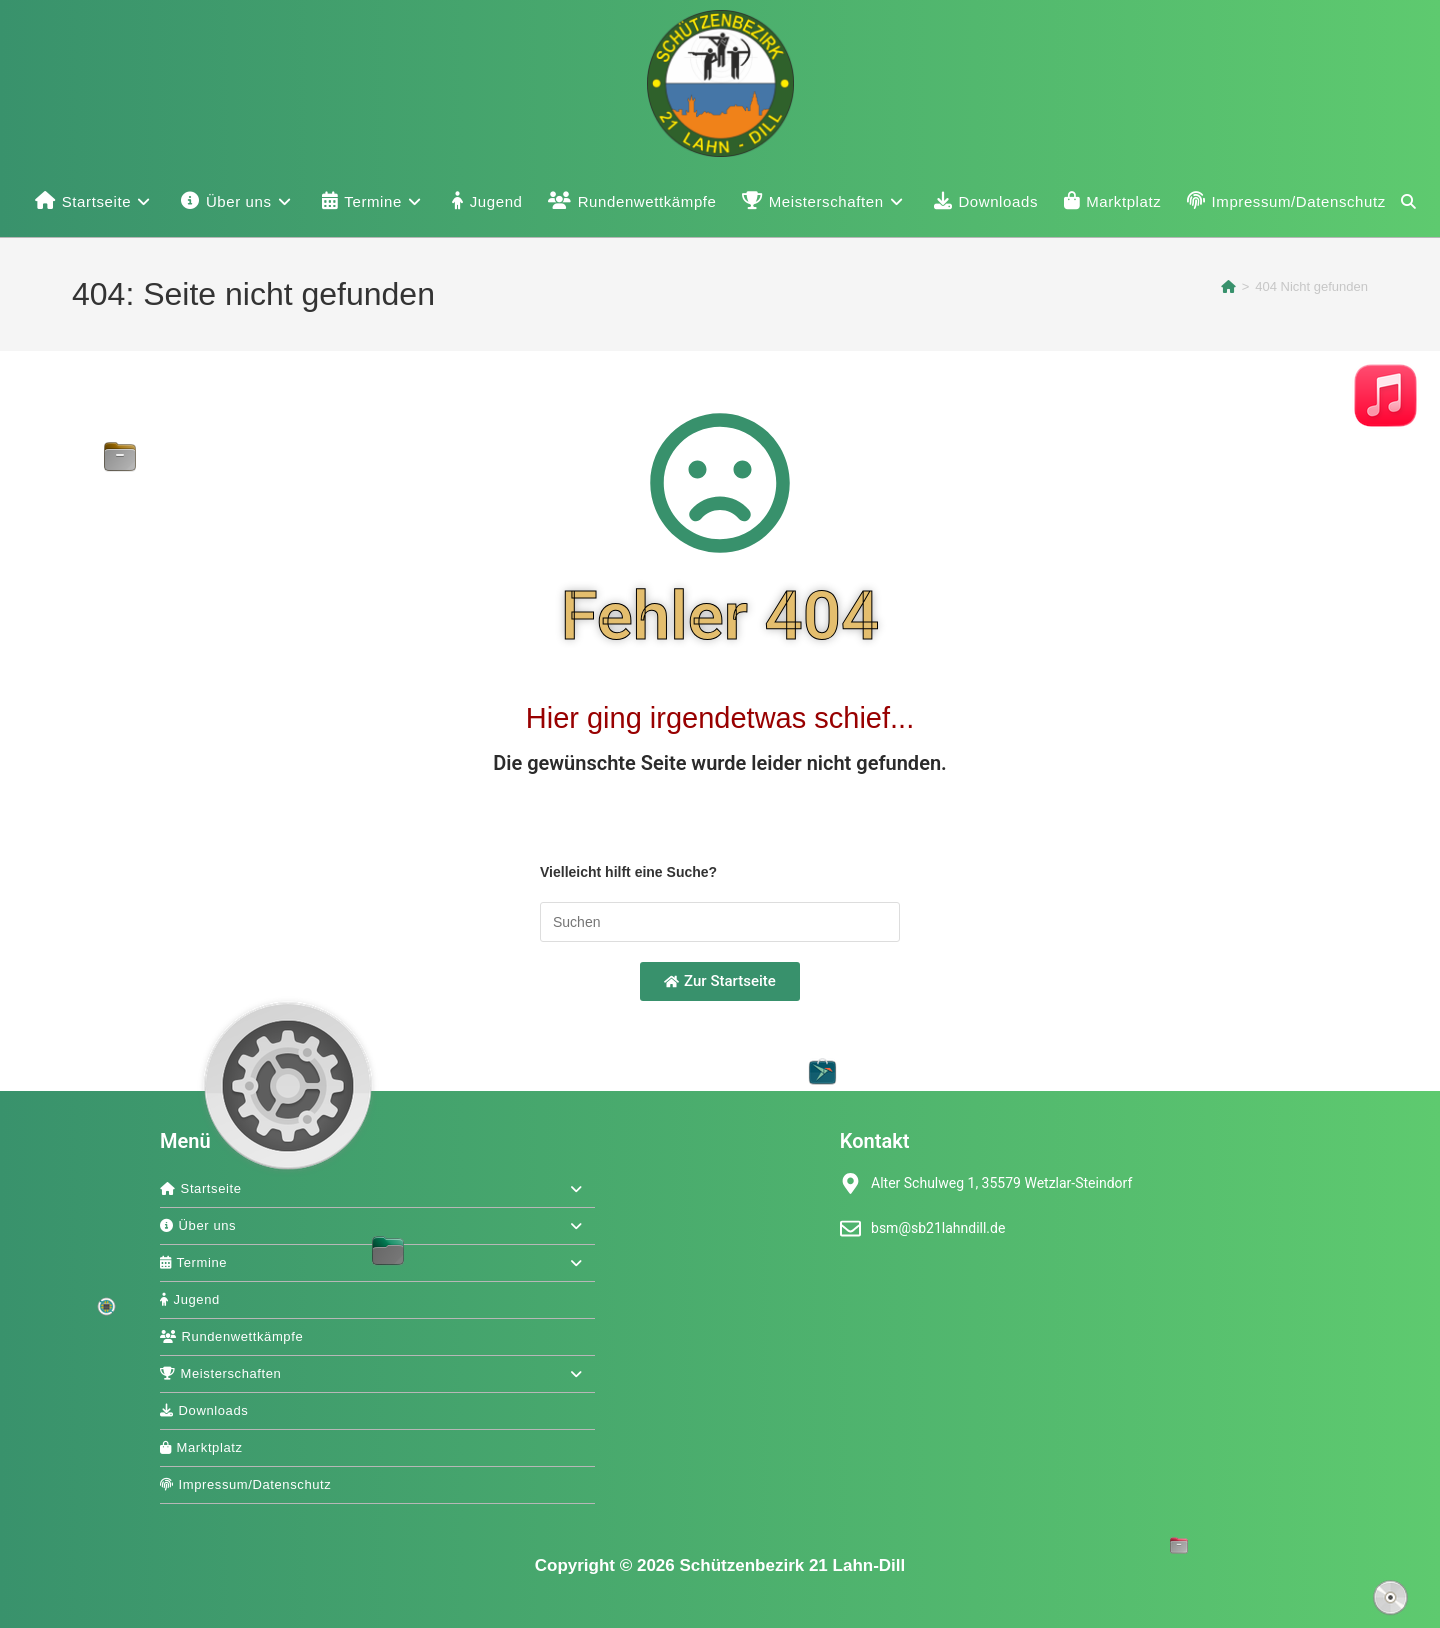  I want to click on open the gnome music app, so click(1385, 395).